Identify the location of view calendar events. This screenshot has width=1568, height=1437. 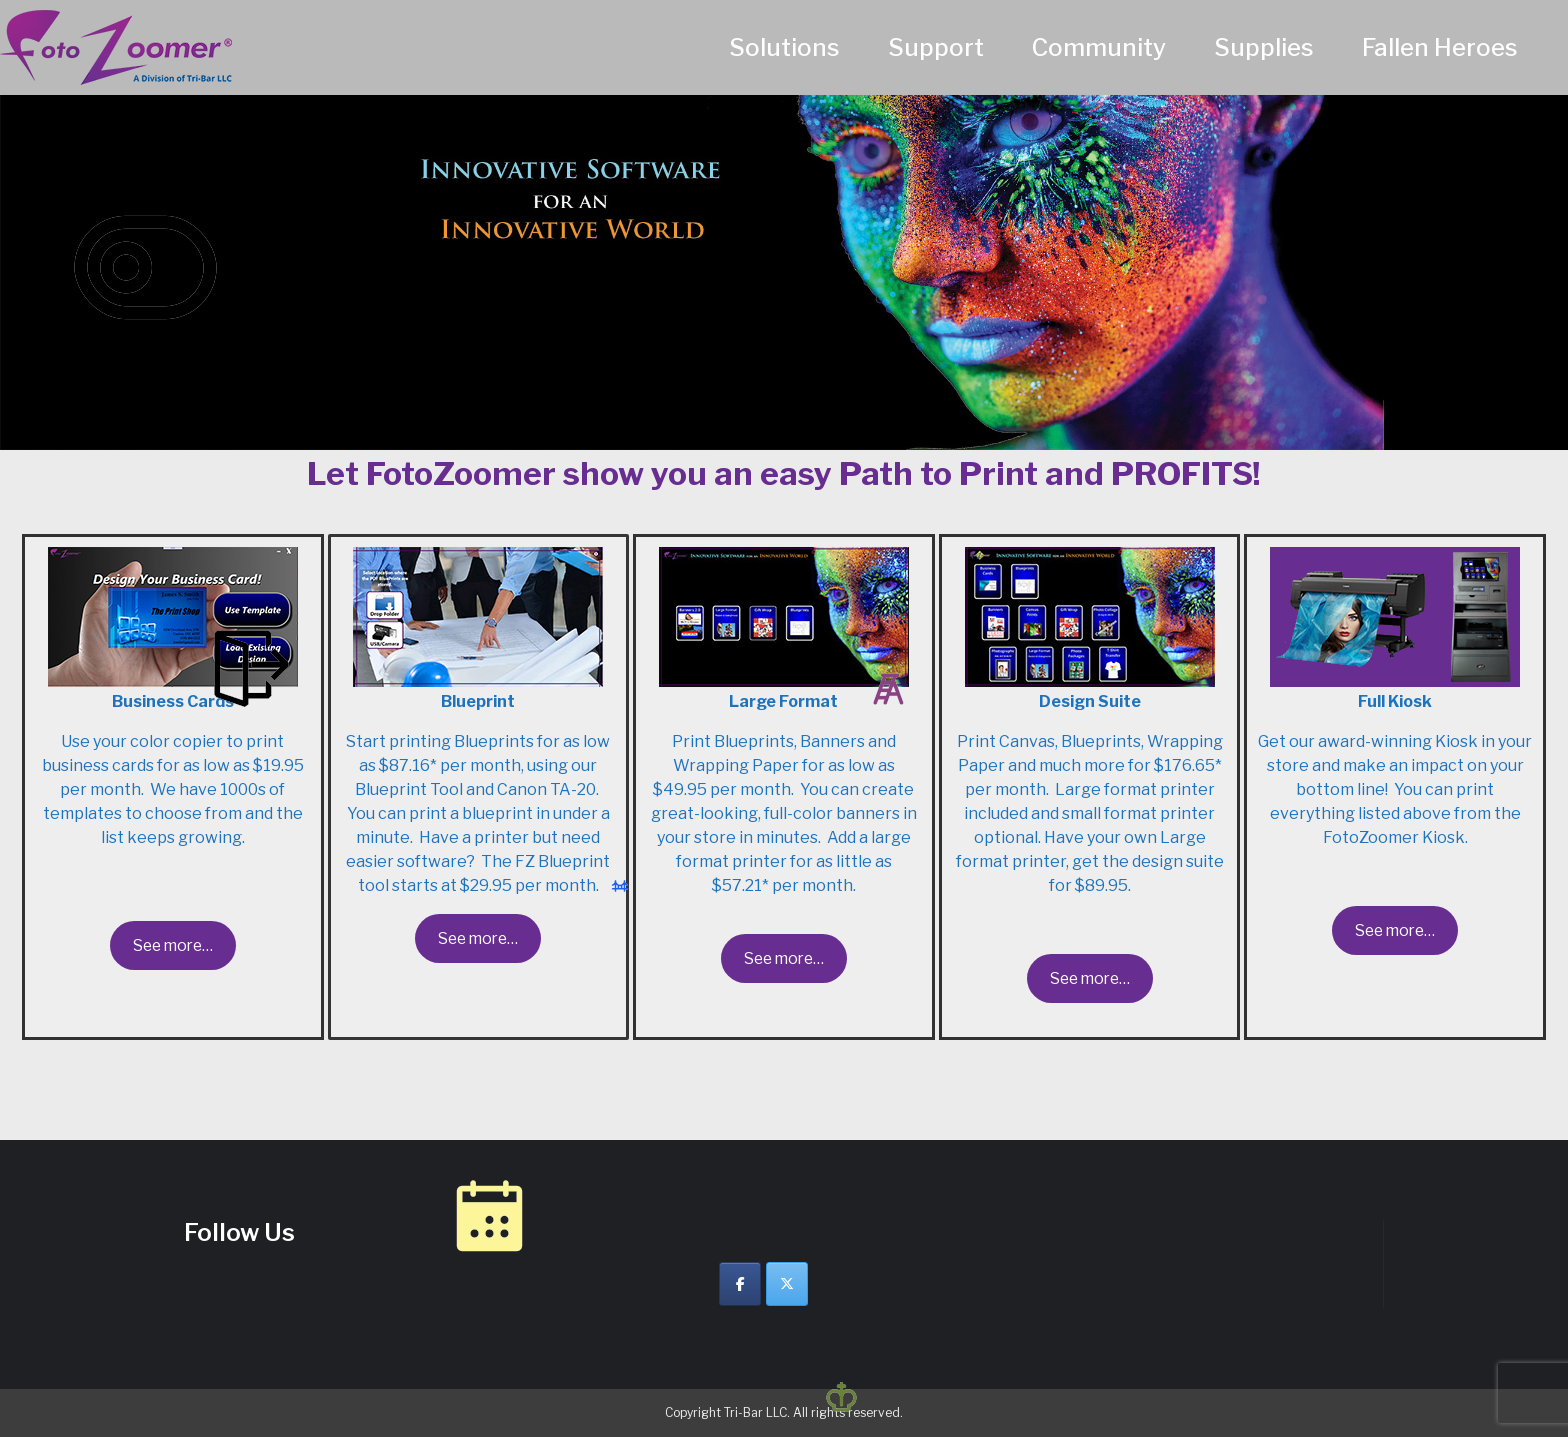
(489, 1218).